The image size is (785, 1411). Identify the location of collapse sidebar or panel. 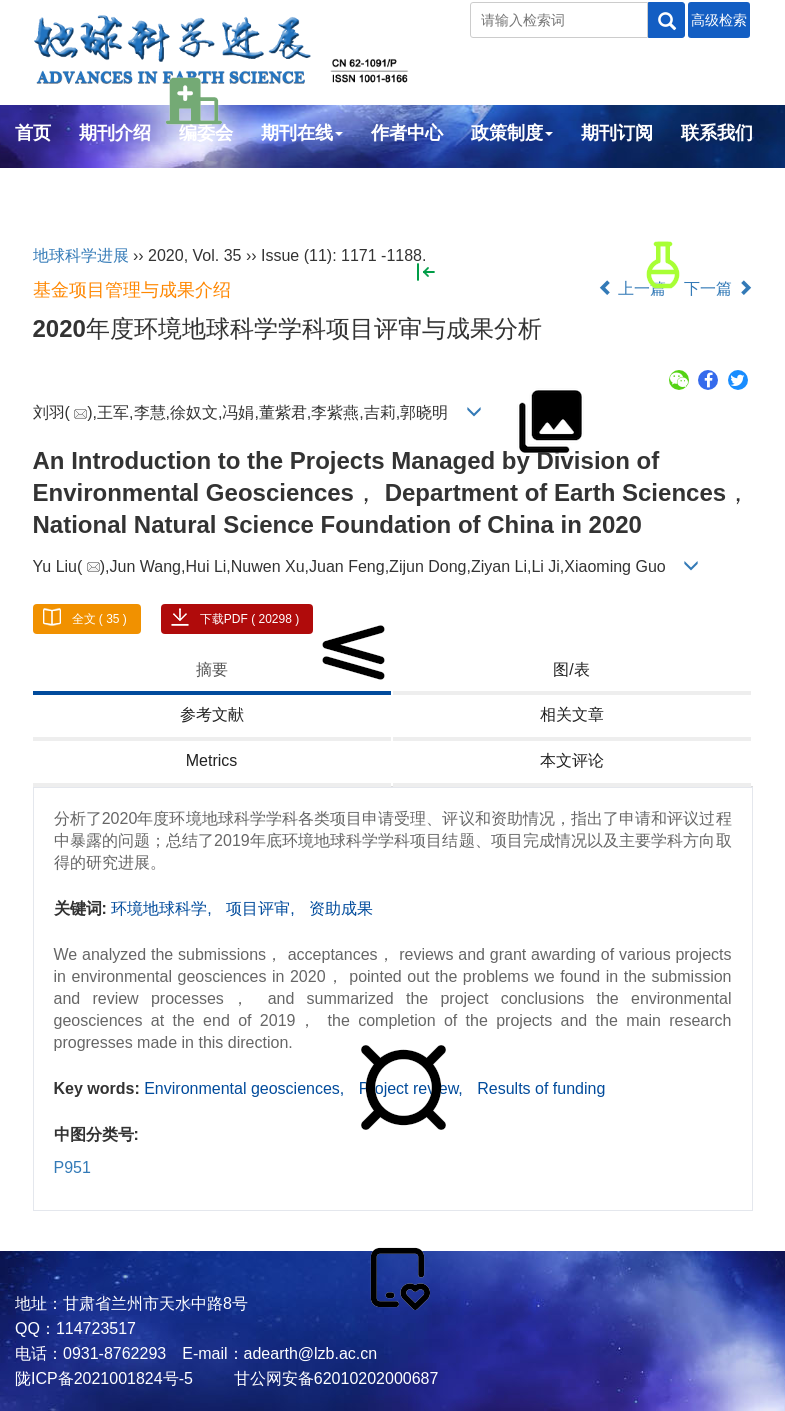
(426, 272).